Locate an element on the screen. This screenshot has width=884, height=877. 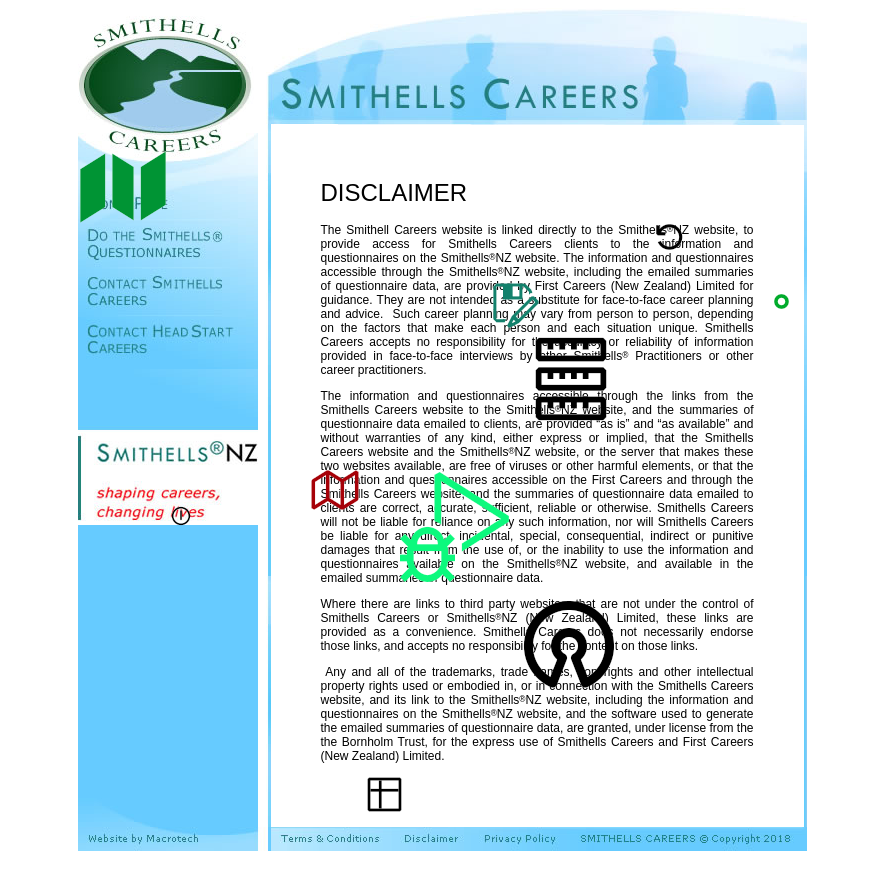
access server settings or configuration is located at coordinates (571, 379).